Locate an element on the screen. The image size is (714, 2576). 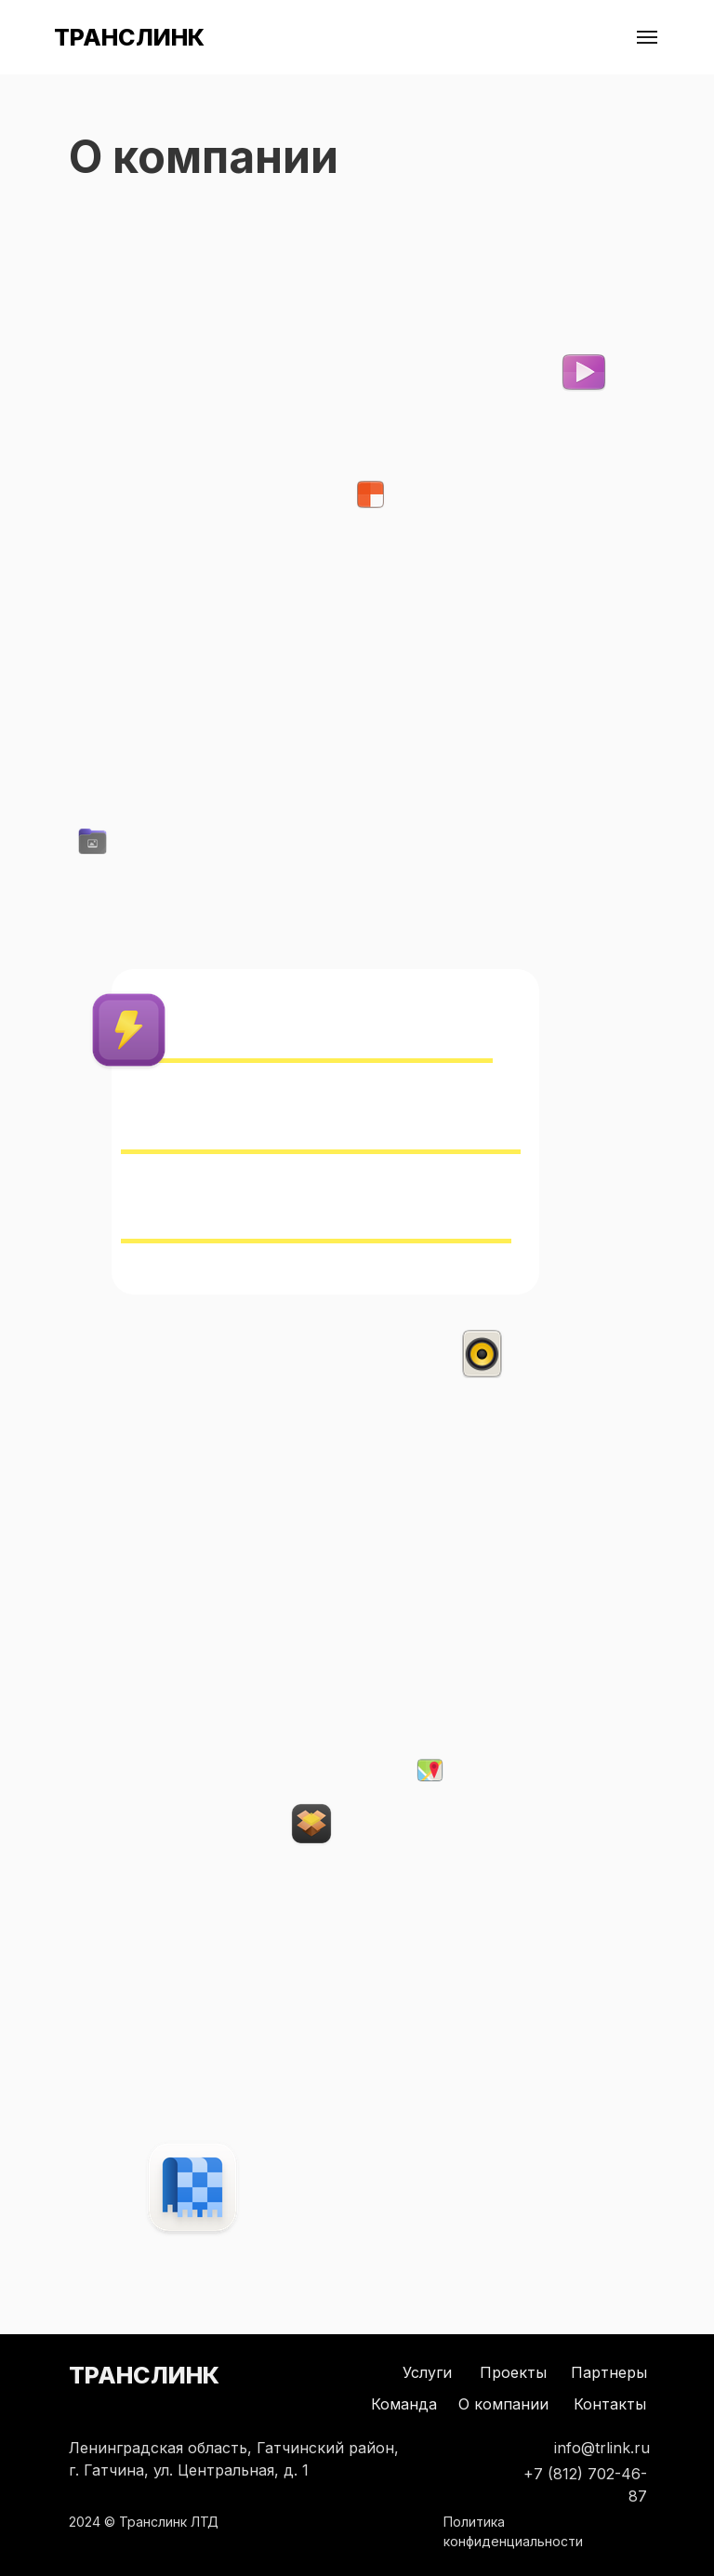
open celluloid media player is located at coordinates (584, 372).